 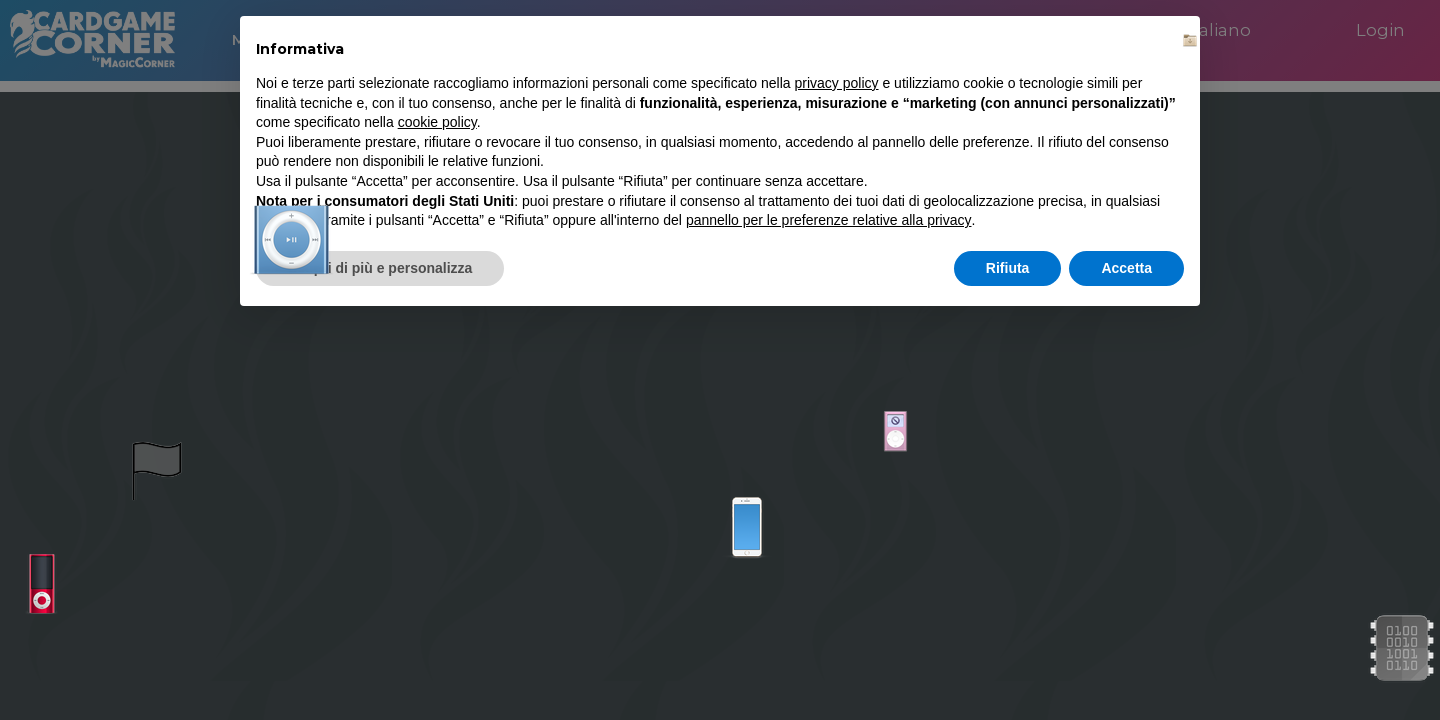 I want to click on view flagged emails in Mail, so click(x=157, y=471).